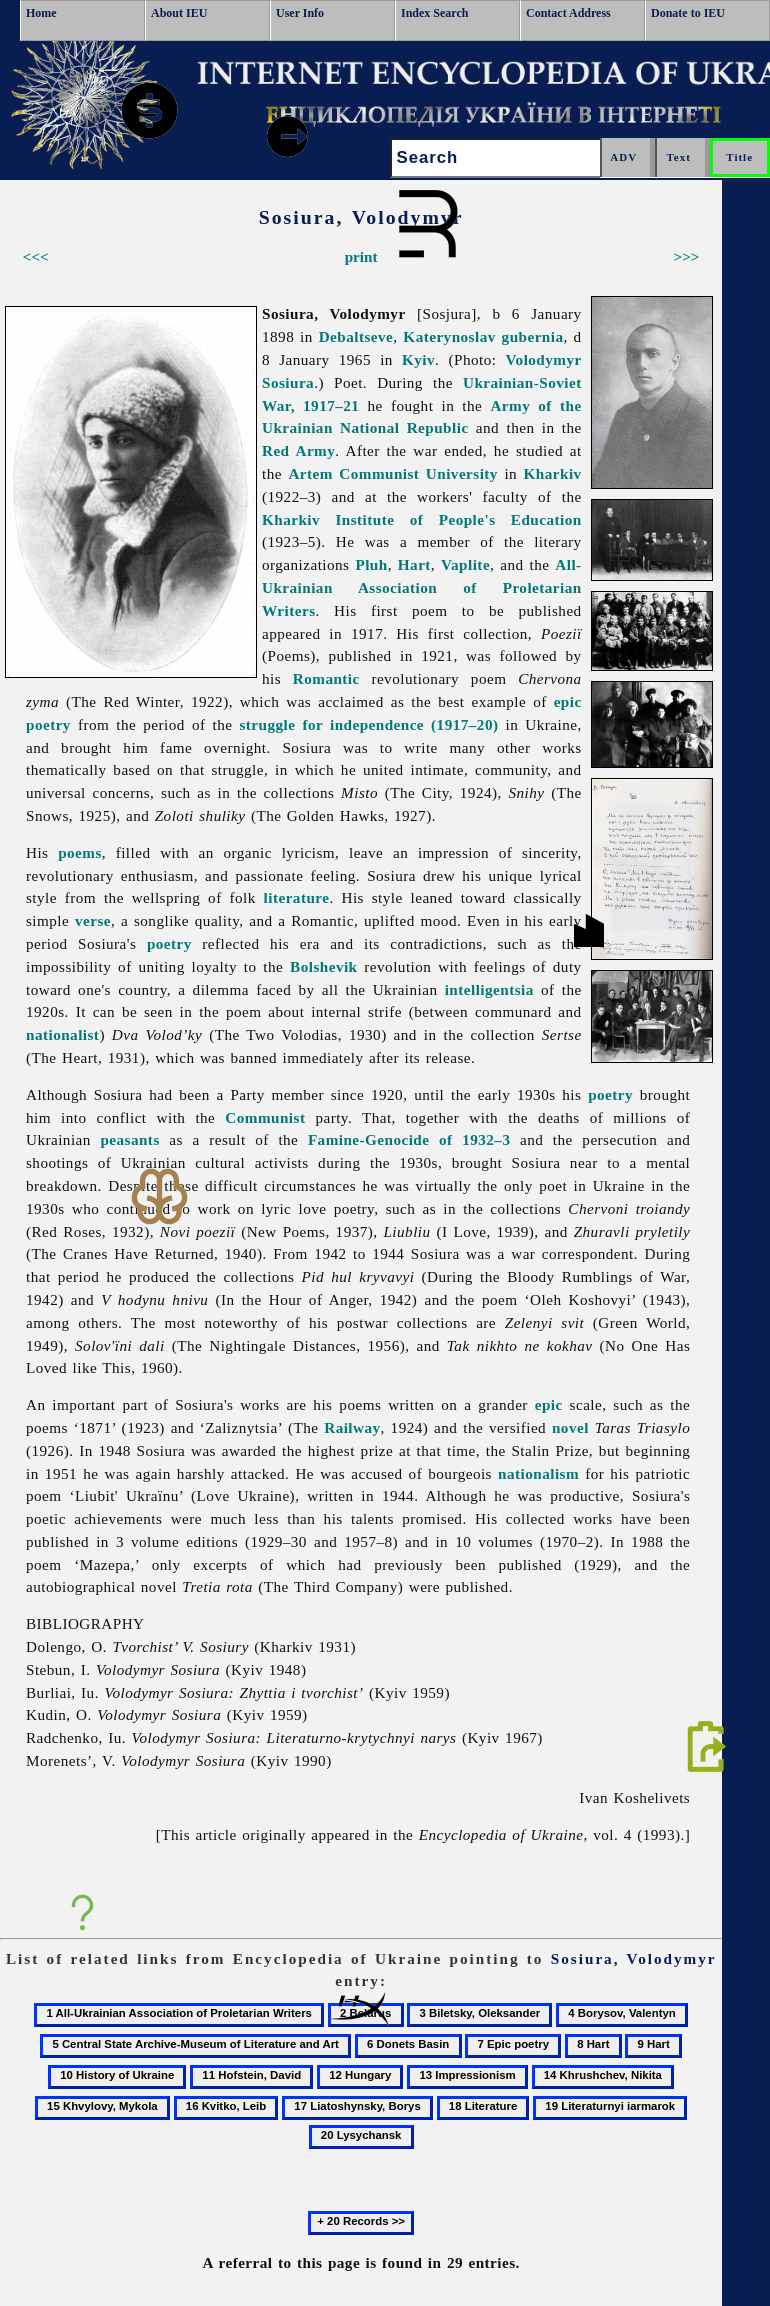 Image resolution: width=770 pixels, height=2306 pixels. Describe the element at coordinates (159, 1196) in the screenshot. I see `access cognitive or AI-powered features` at that location.